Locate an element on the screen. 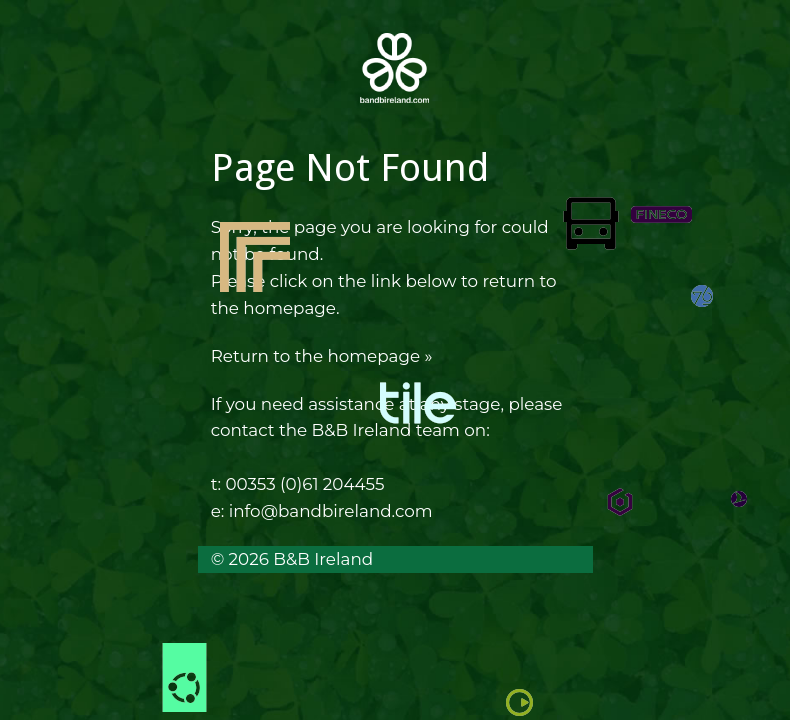  visit system76 website or support is located at coordinates (702, 296).